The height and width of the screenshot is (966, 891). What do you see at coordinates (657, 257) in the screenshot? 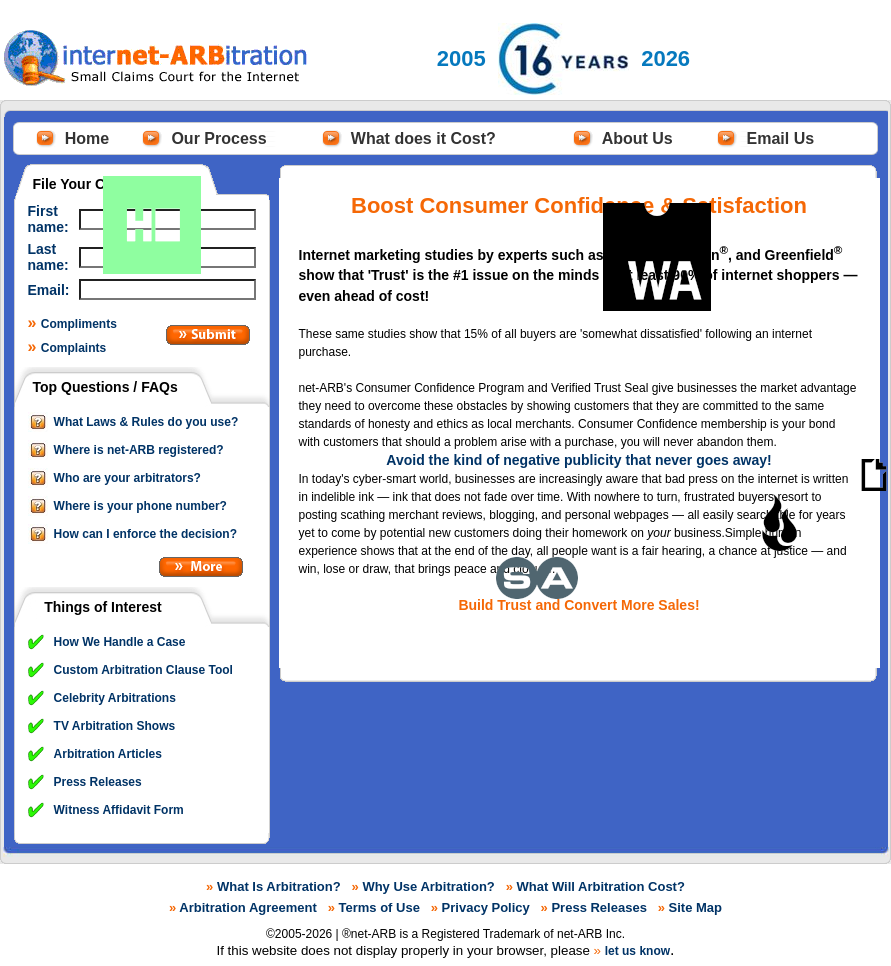
I see `webassembly technology or framework indicator` at bounding box center [657, 257].